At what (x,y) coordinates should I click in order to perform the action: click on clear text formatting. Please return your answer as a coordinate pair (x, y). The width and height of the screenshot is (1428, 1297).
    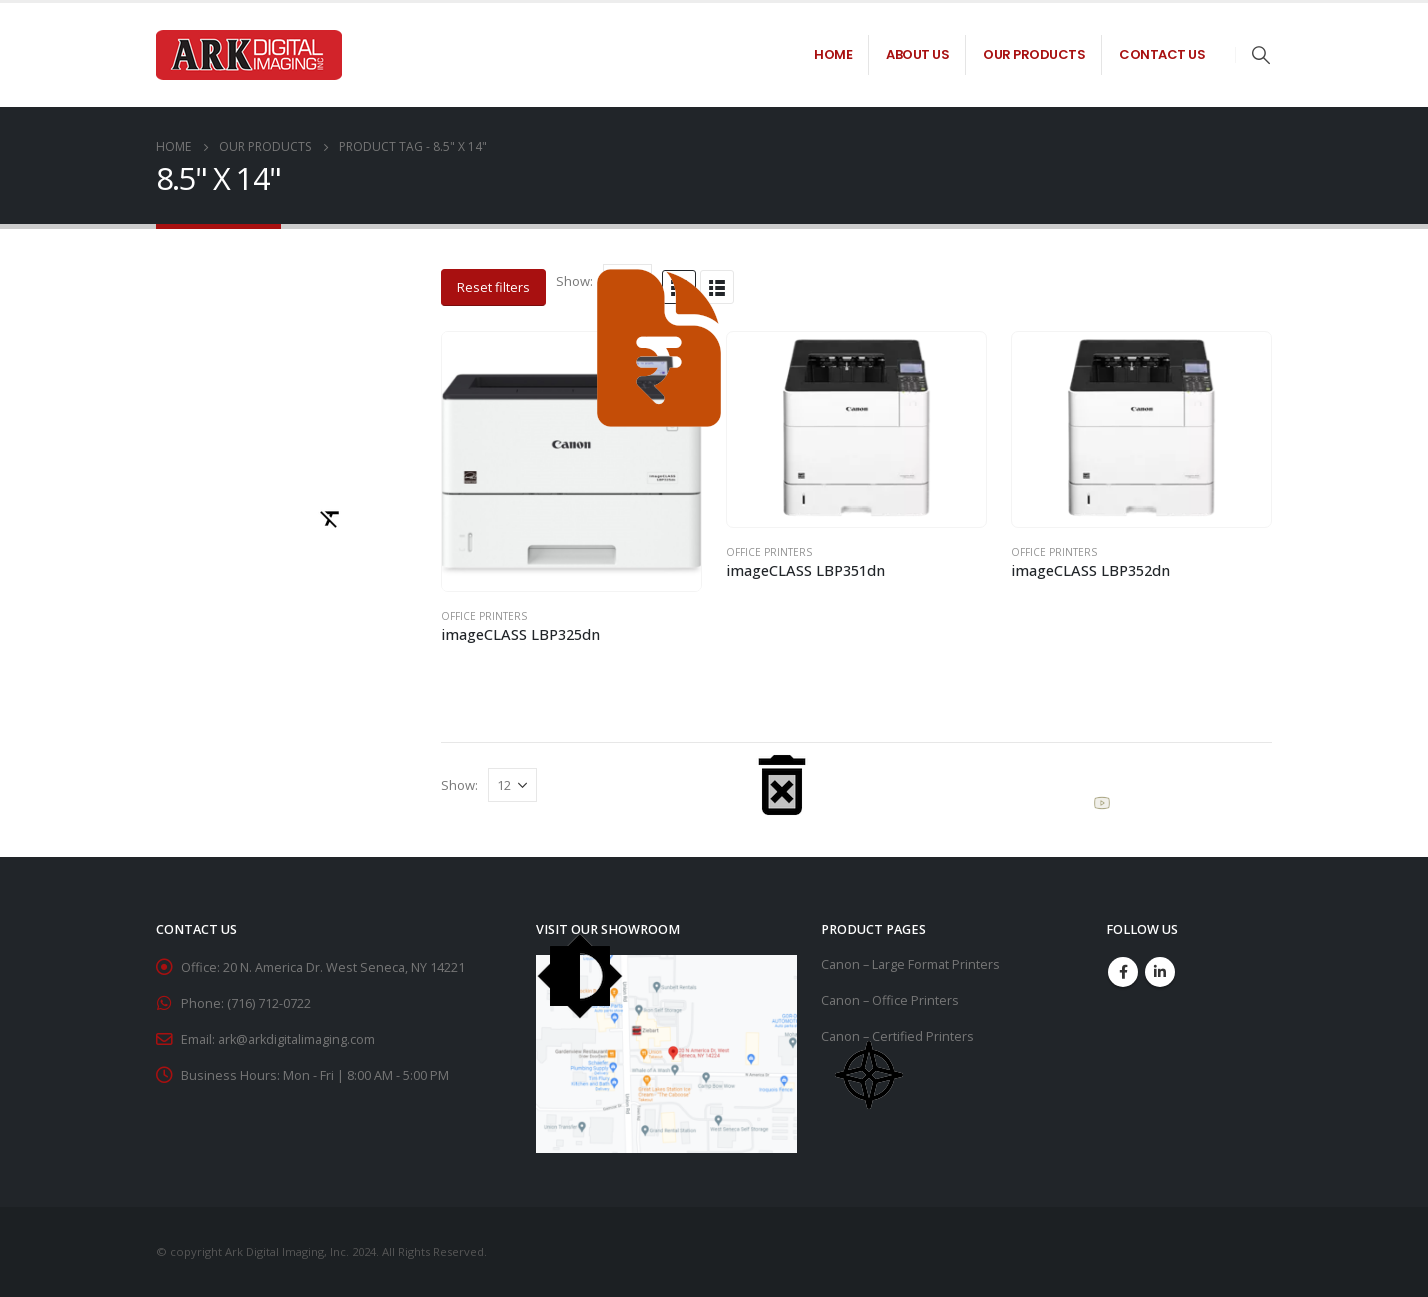
    Looking at the image, I should click on (330, 518).